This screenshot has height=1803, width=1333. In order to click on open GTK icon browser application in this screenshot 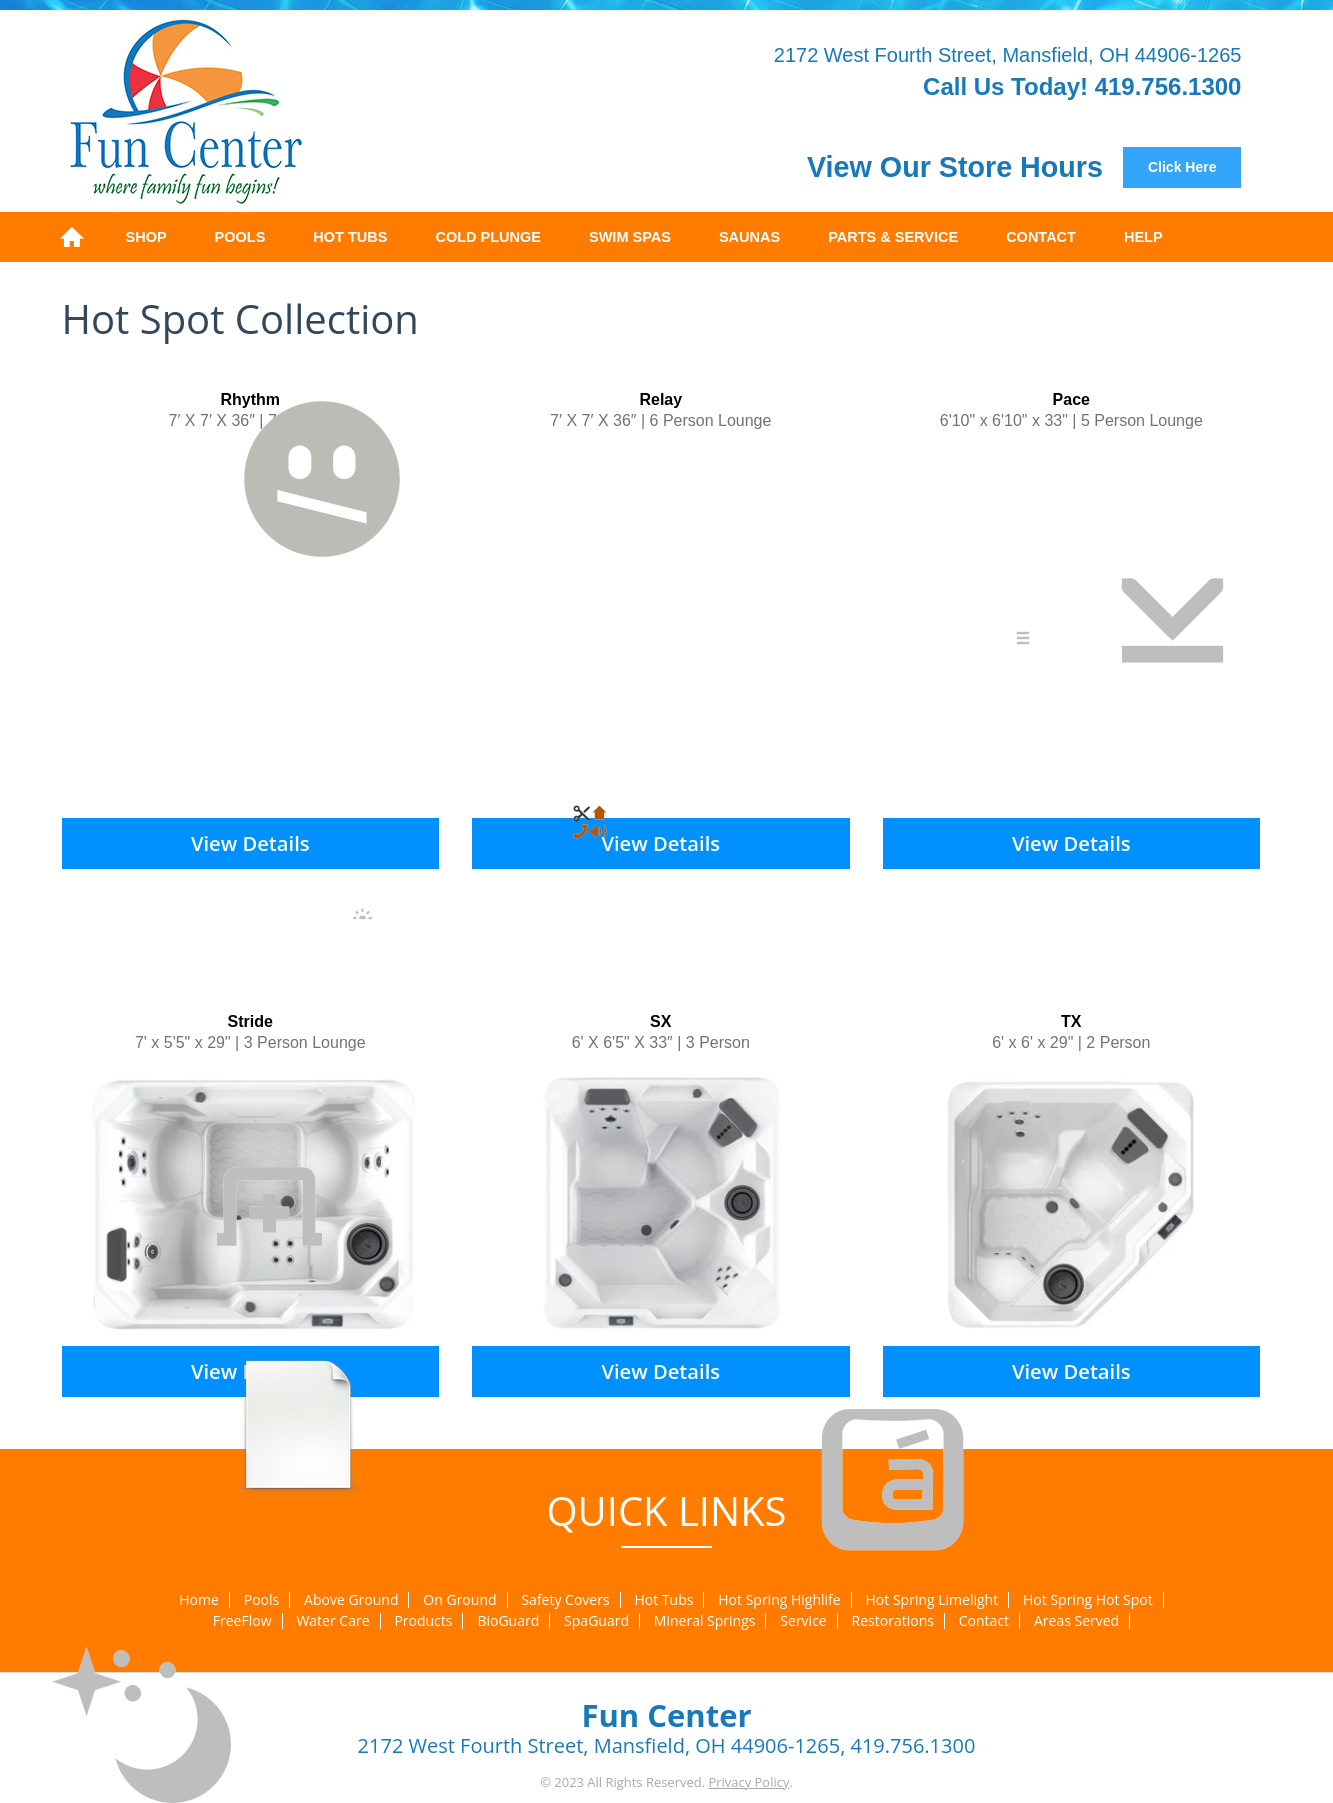, I will do `click(590, 822)`.